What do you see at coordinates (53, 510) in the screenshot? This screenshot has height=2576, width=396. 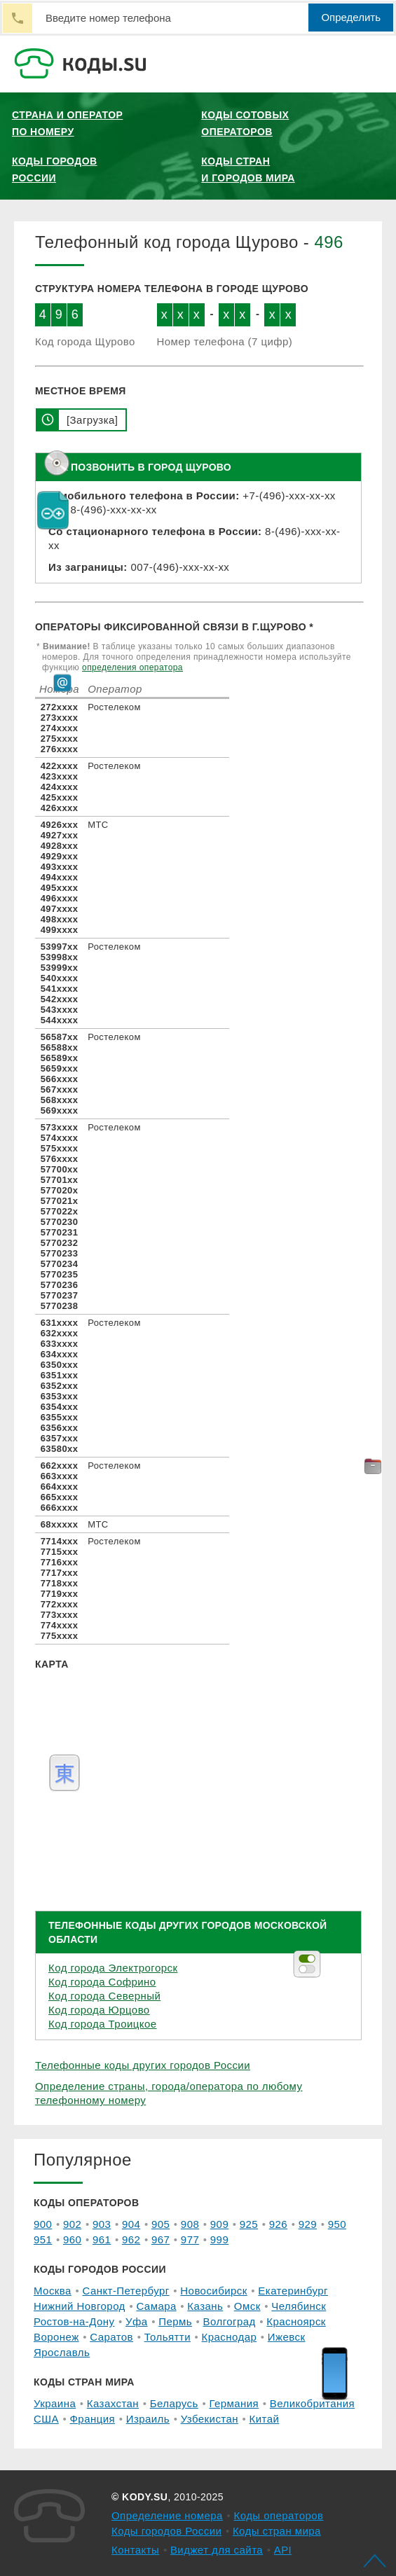 I see `arduino source code file` at bounding box center [53, 510].